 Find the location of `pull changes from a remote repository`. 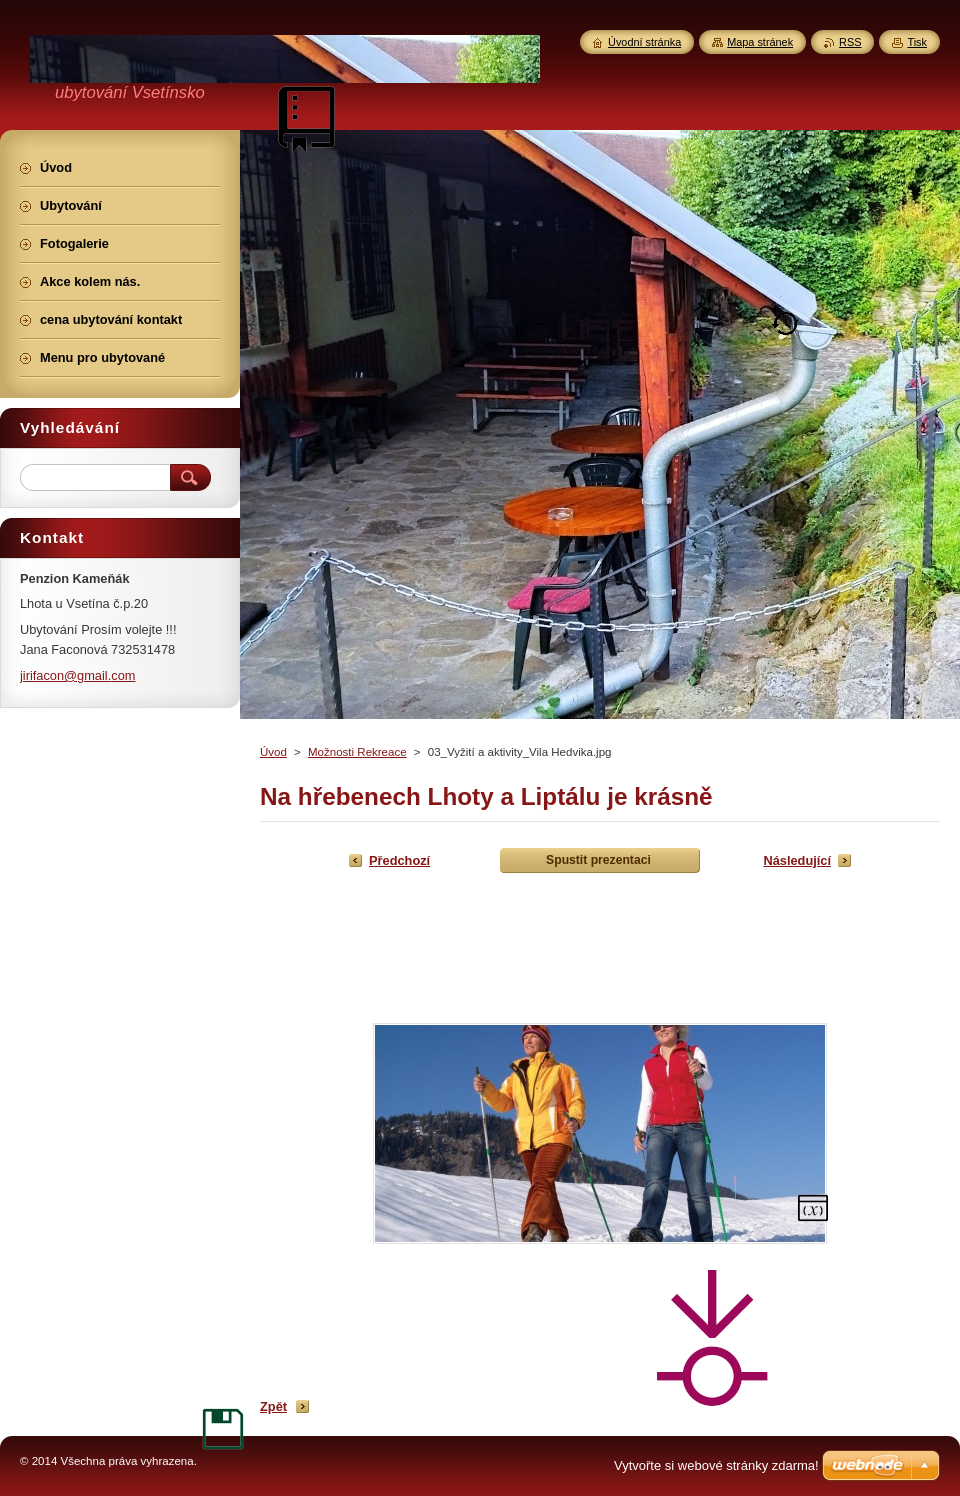

pull changes from a remote repository is located at coordinates (708, 1338).